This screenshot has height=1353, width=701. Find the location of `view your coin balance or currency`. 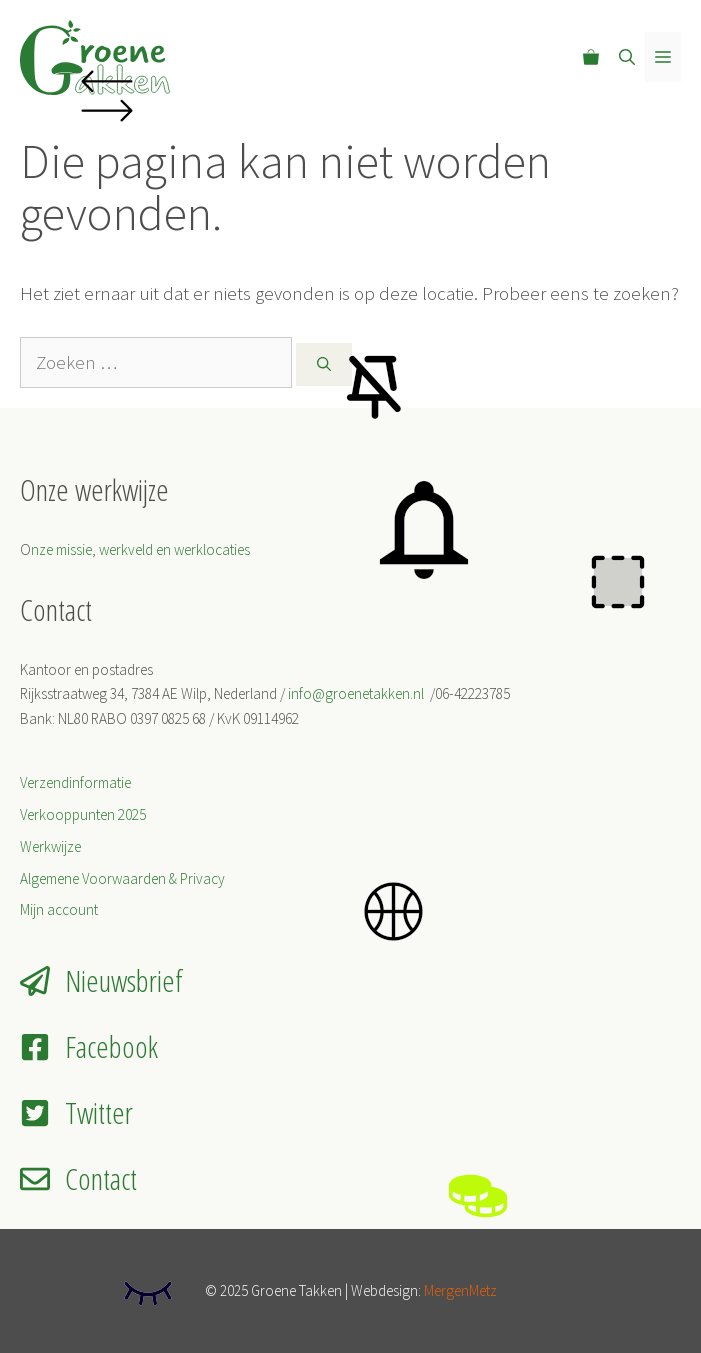

view your coin balance or currency is located at coordinates (478, 1196).